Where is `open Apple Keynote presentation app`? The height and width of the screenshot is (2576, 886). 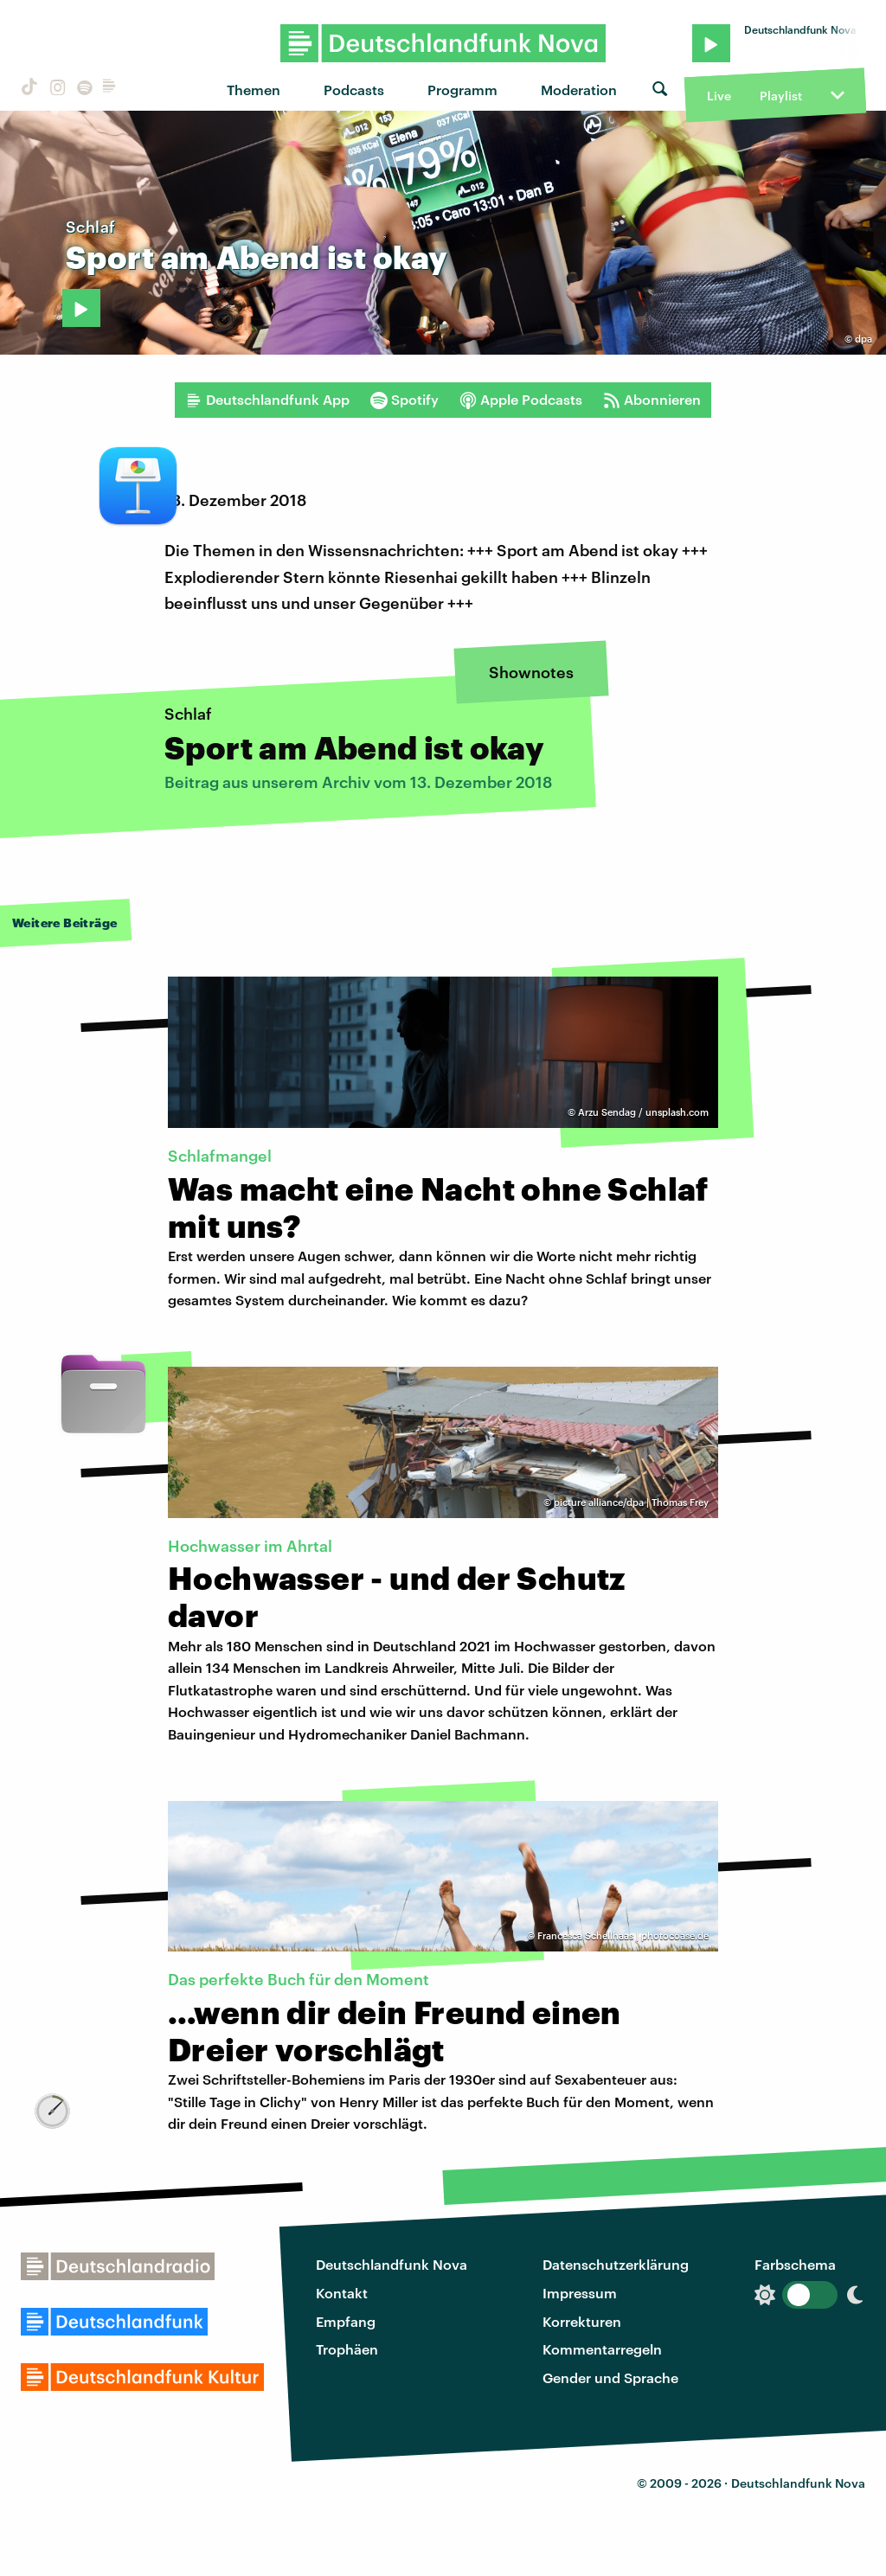
open Apple Keynote presentation app is located at coordinates (138, 485).